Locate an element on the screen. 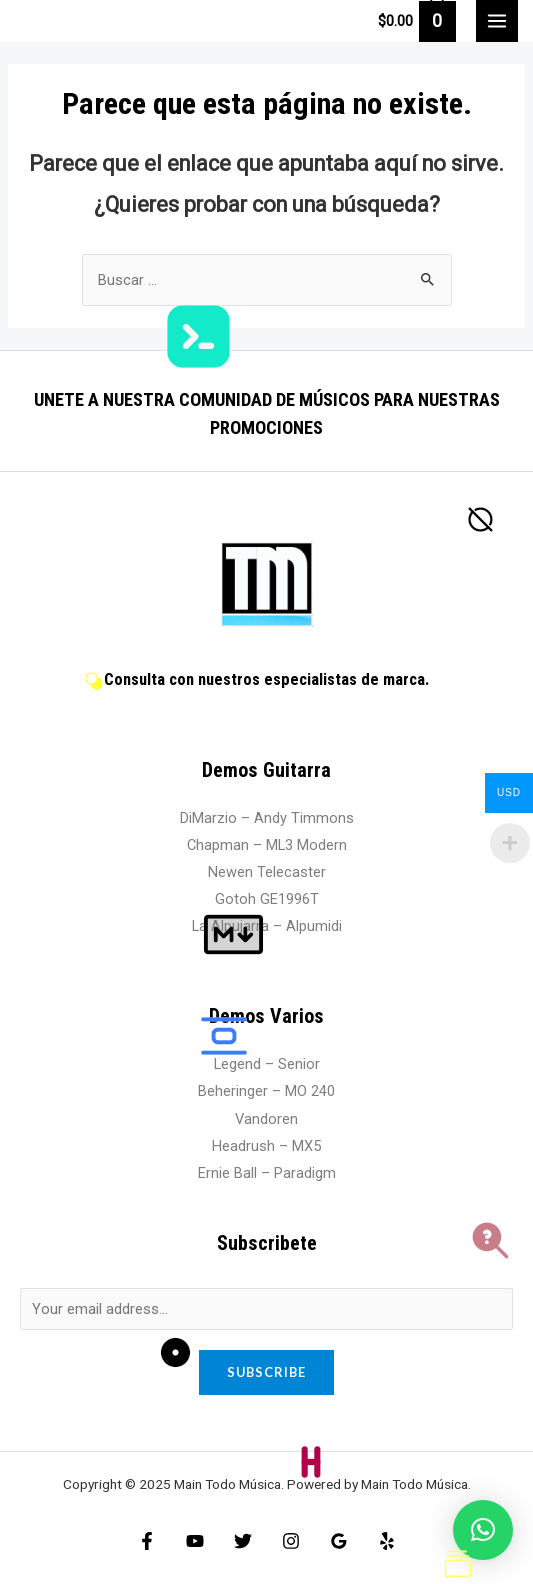  select or mark as active option is located at coordinates (175, 1352).